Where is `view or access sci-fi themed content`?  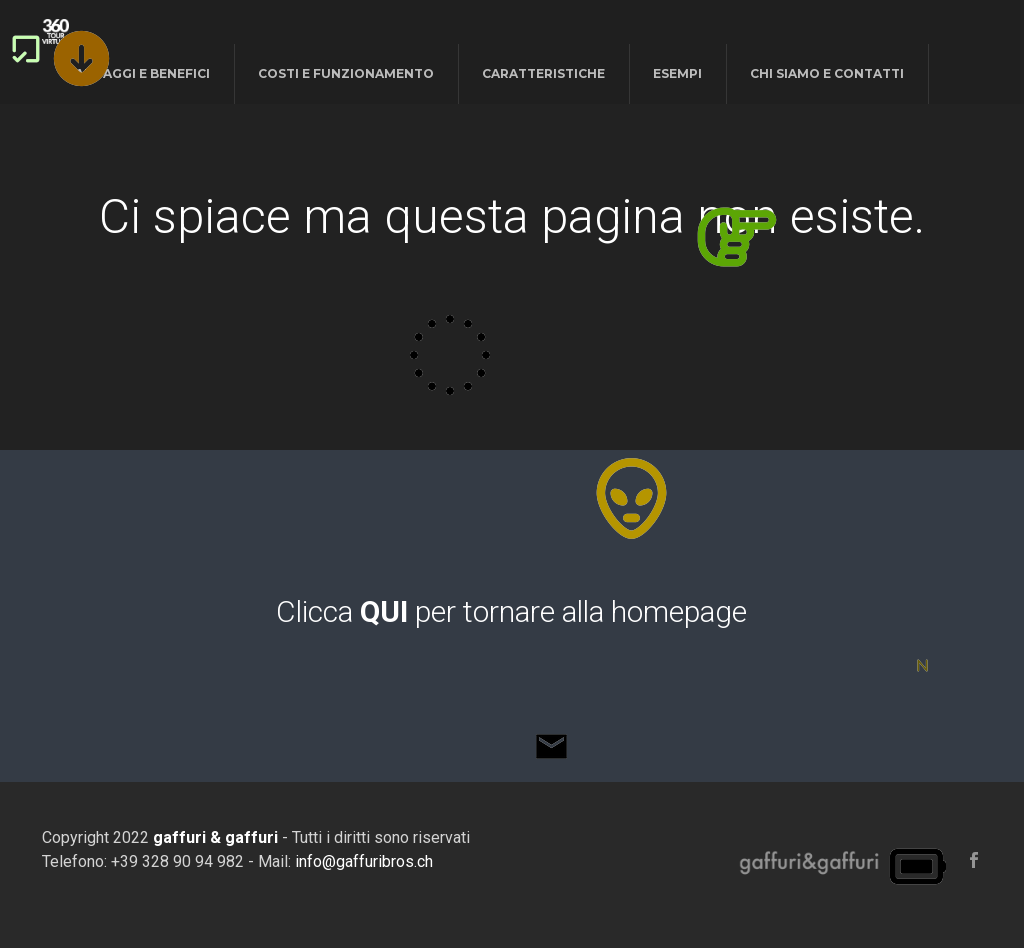 view or access sci-fi themed content is located at coordinates (631, 498).